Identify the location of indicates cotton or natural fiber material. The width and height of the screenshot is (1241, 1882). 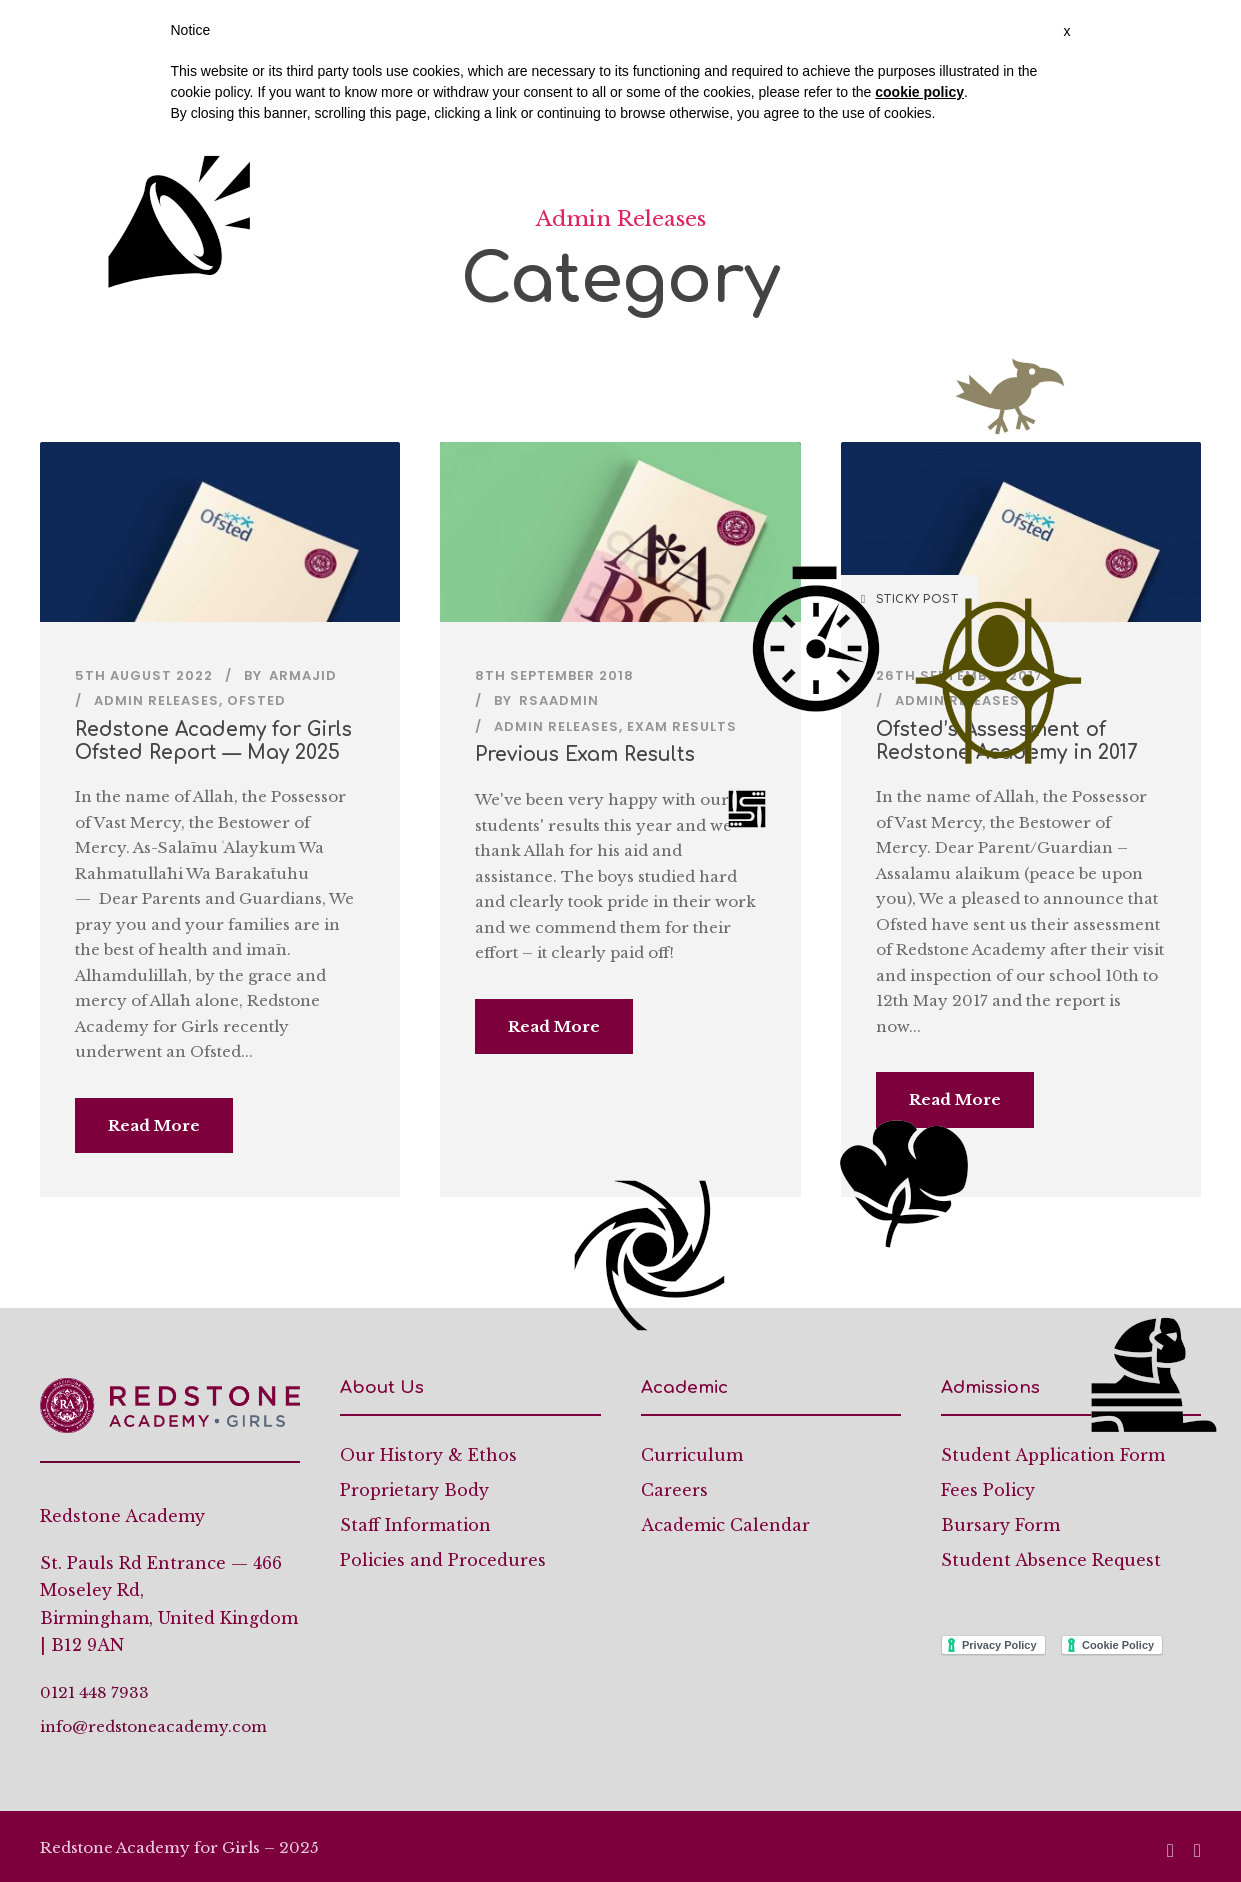
(904, 1184).